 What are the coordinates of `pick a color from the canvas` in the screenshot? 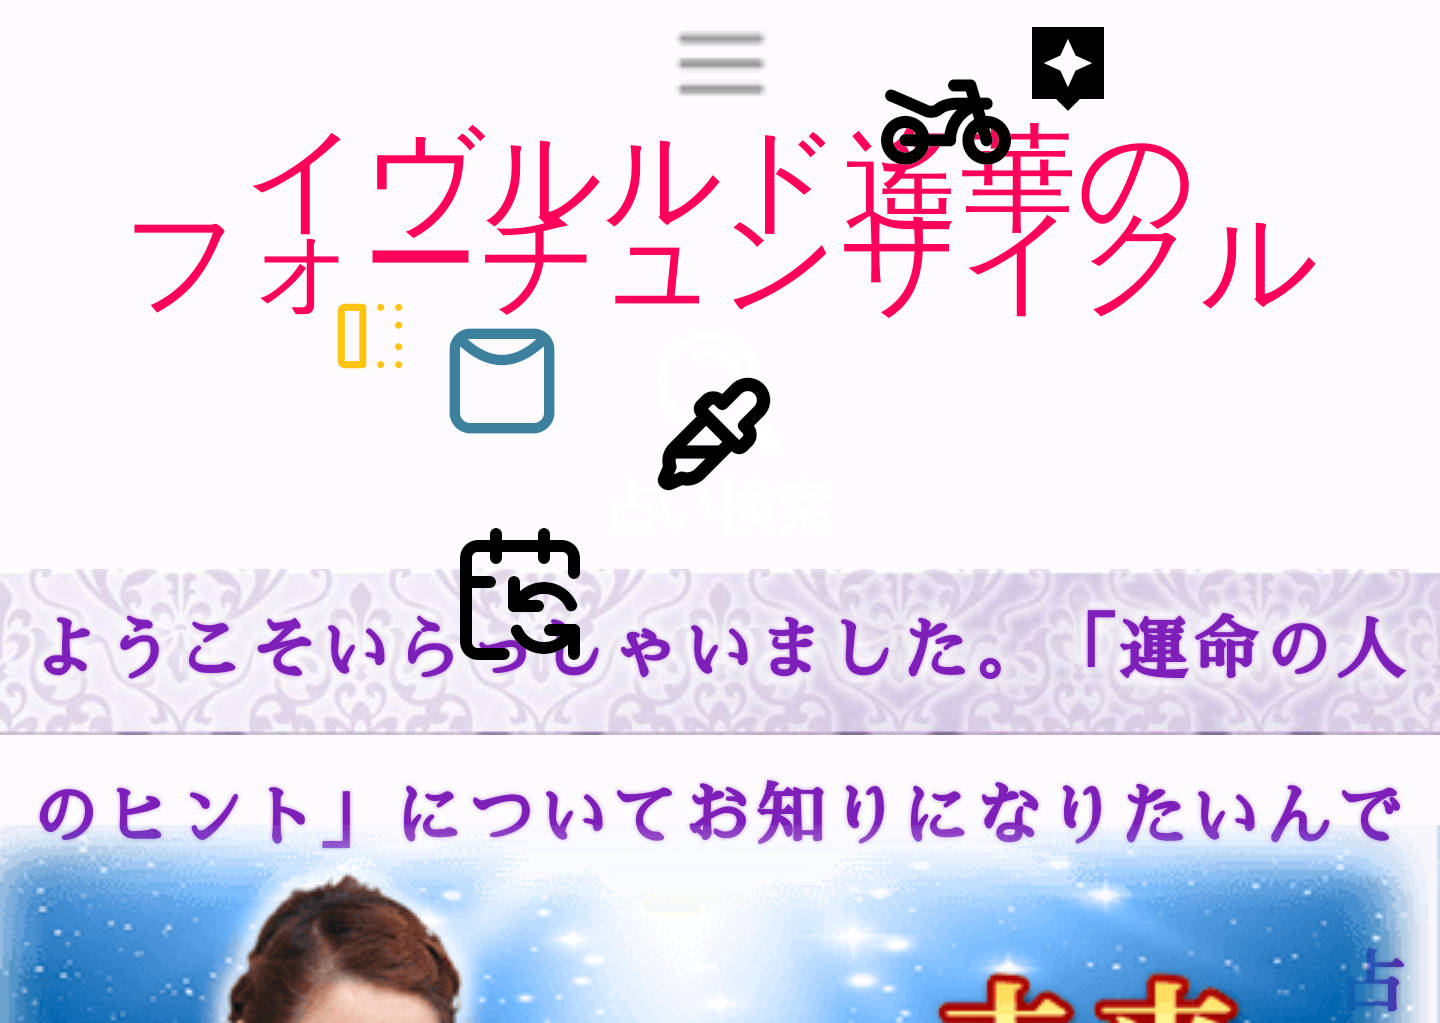 It's located at (714, 434).